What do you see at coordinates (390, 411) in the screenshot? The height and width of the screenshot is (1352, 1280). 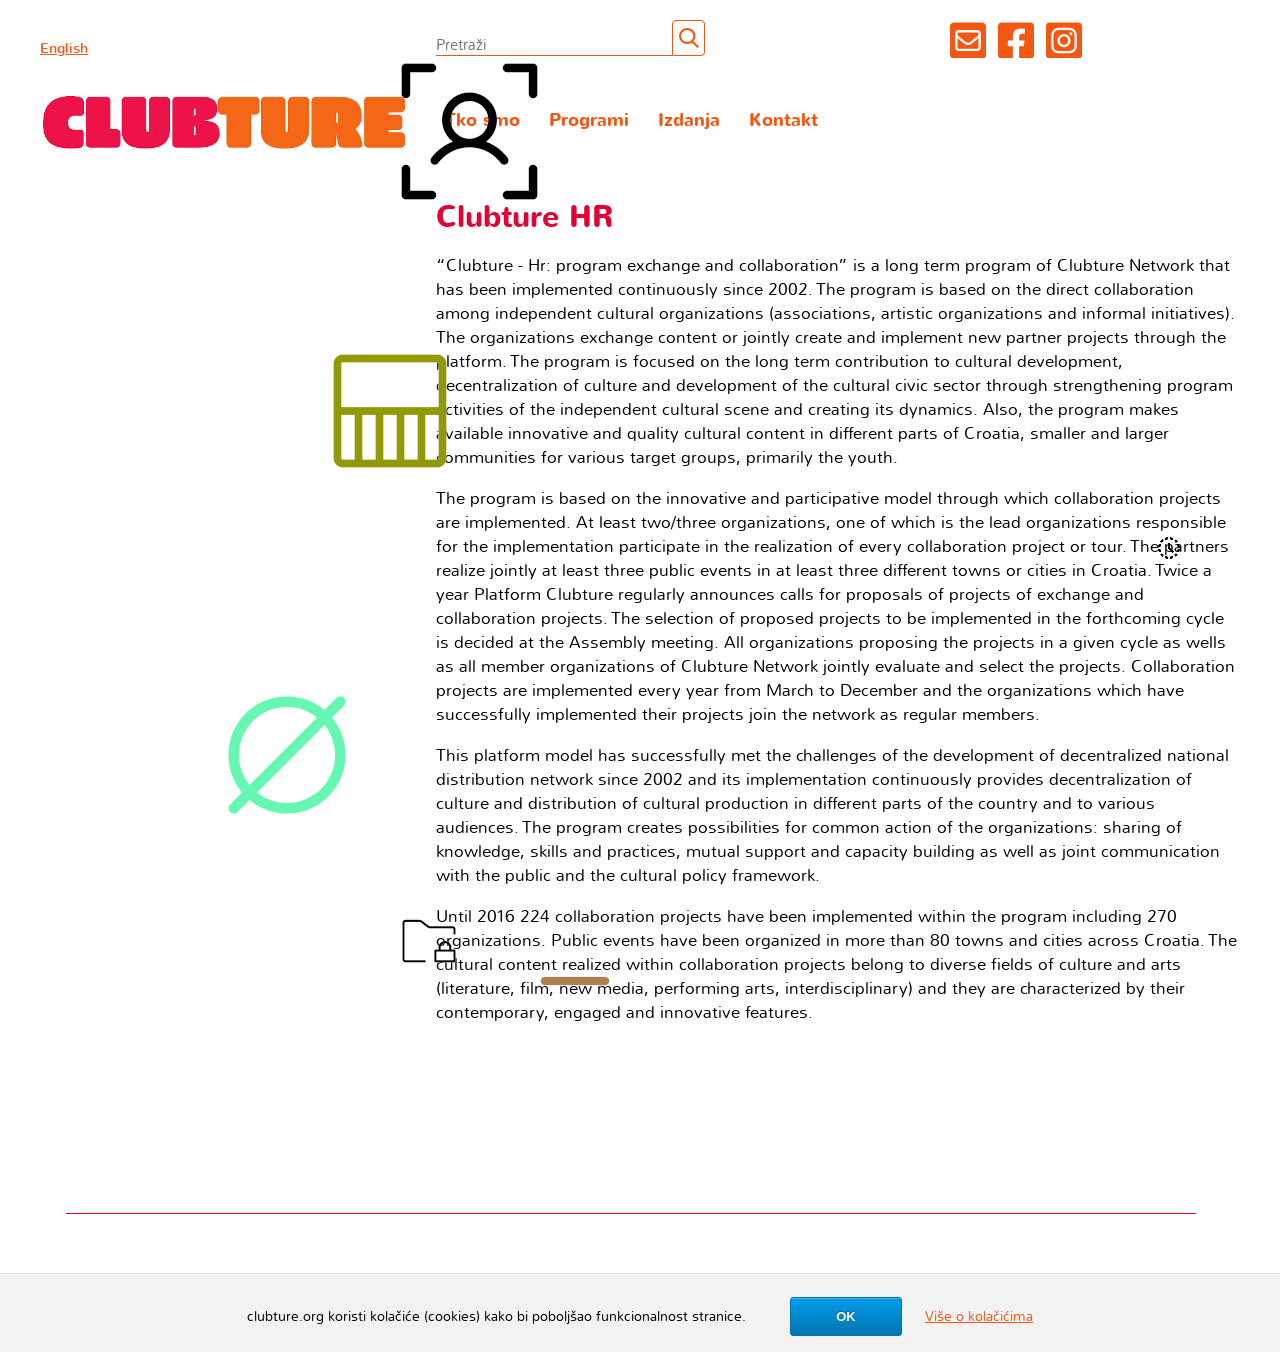 I see `toggle bottom panel visibility` at bounding box center [390, 411].